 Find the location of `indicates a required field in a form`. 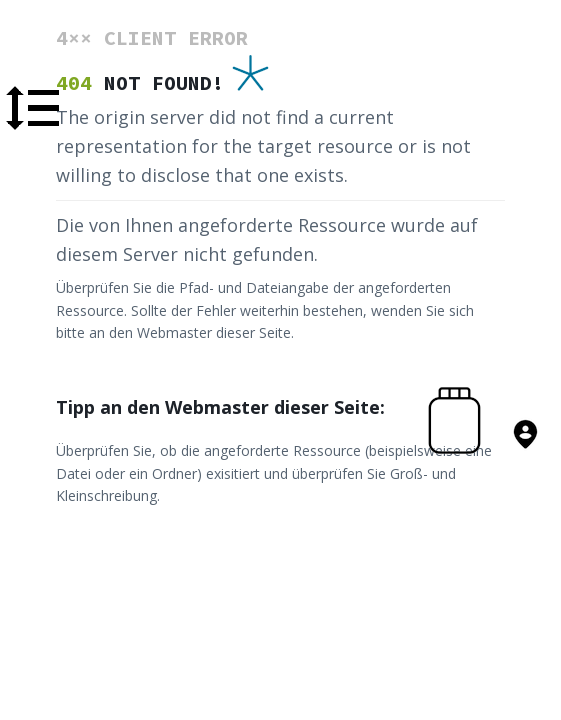

indicates a required field in a form is located at coordinates (250, 74).